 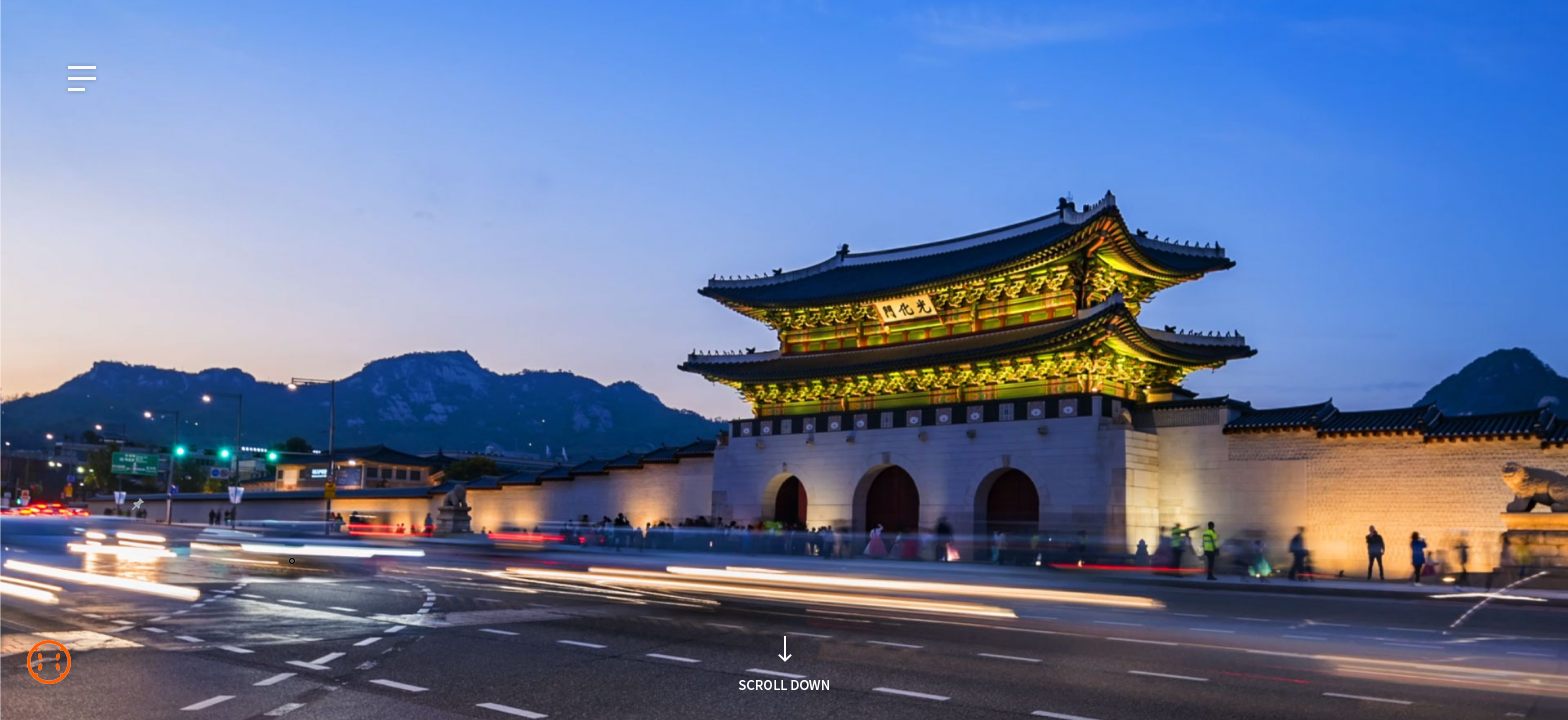 What do you see at coordinates (138, 504) in the screenshot?
I see `pin an item to keep it visible` at bounding box center [138, 504].